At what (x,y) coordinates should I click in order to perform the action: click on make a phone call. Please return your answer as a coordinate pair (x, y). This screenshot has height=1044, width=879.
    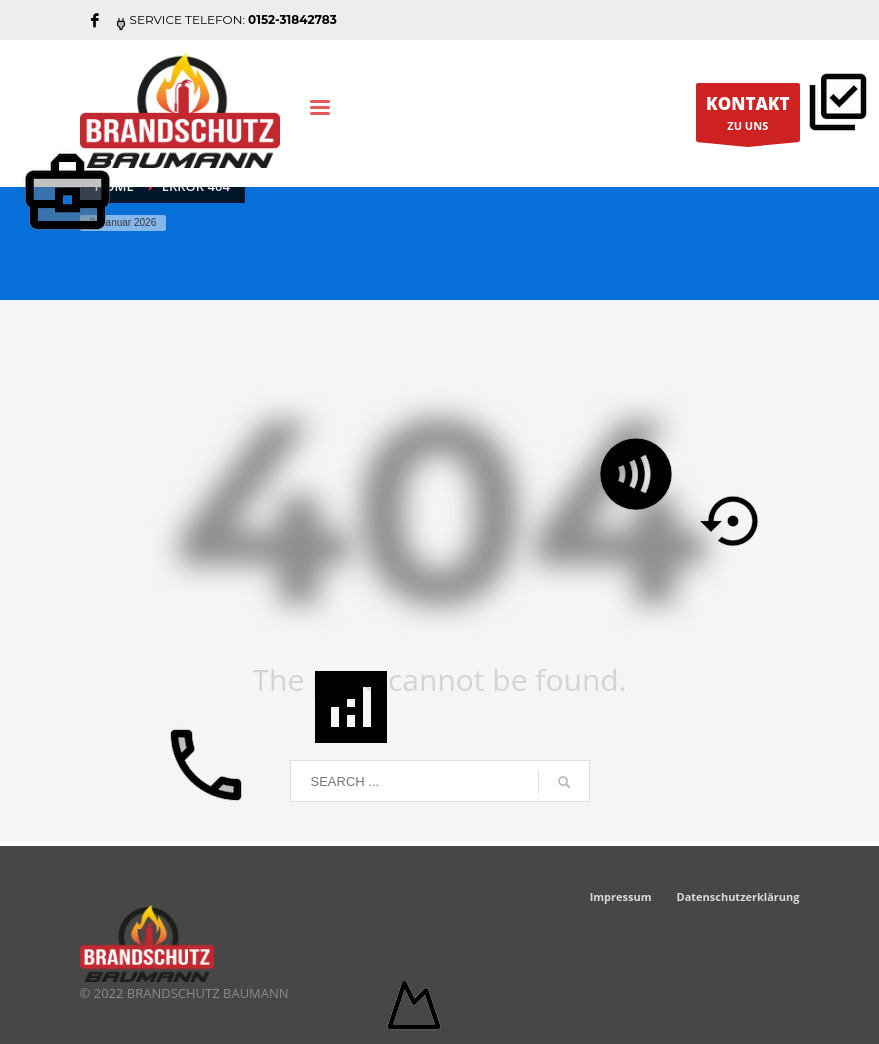
    Looking at the image, I should click on (206, 765).